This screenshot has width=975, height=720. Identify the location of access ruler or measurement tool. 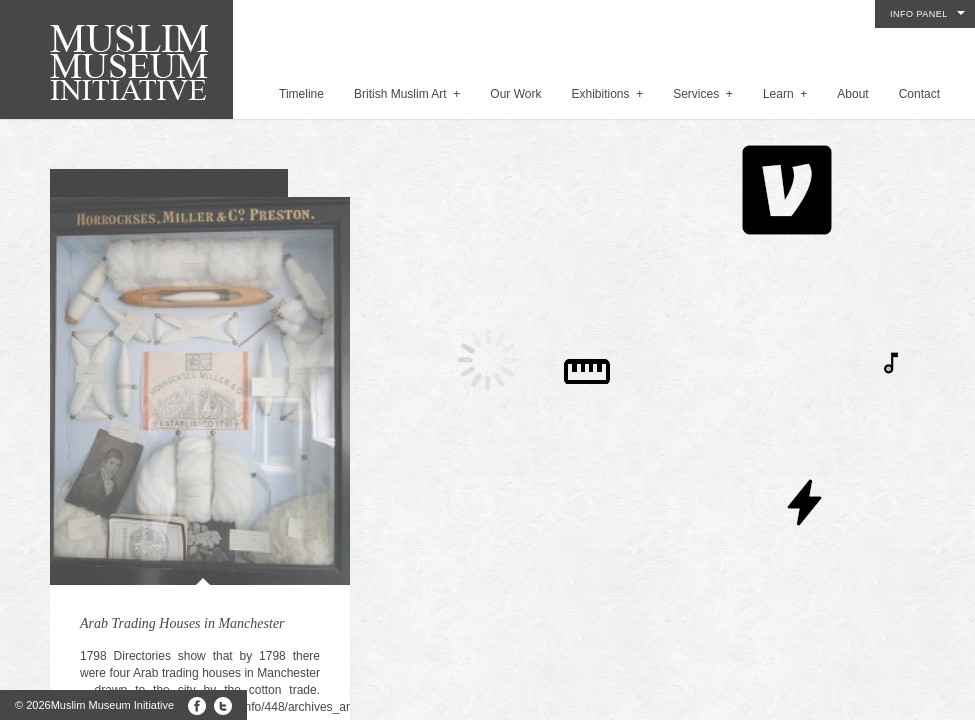
(587, 372).